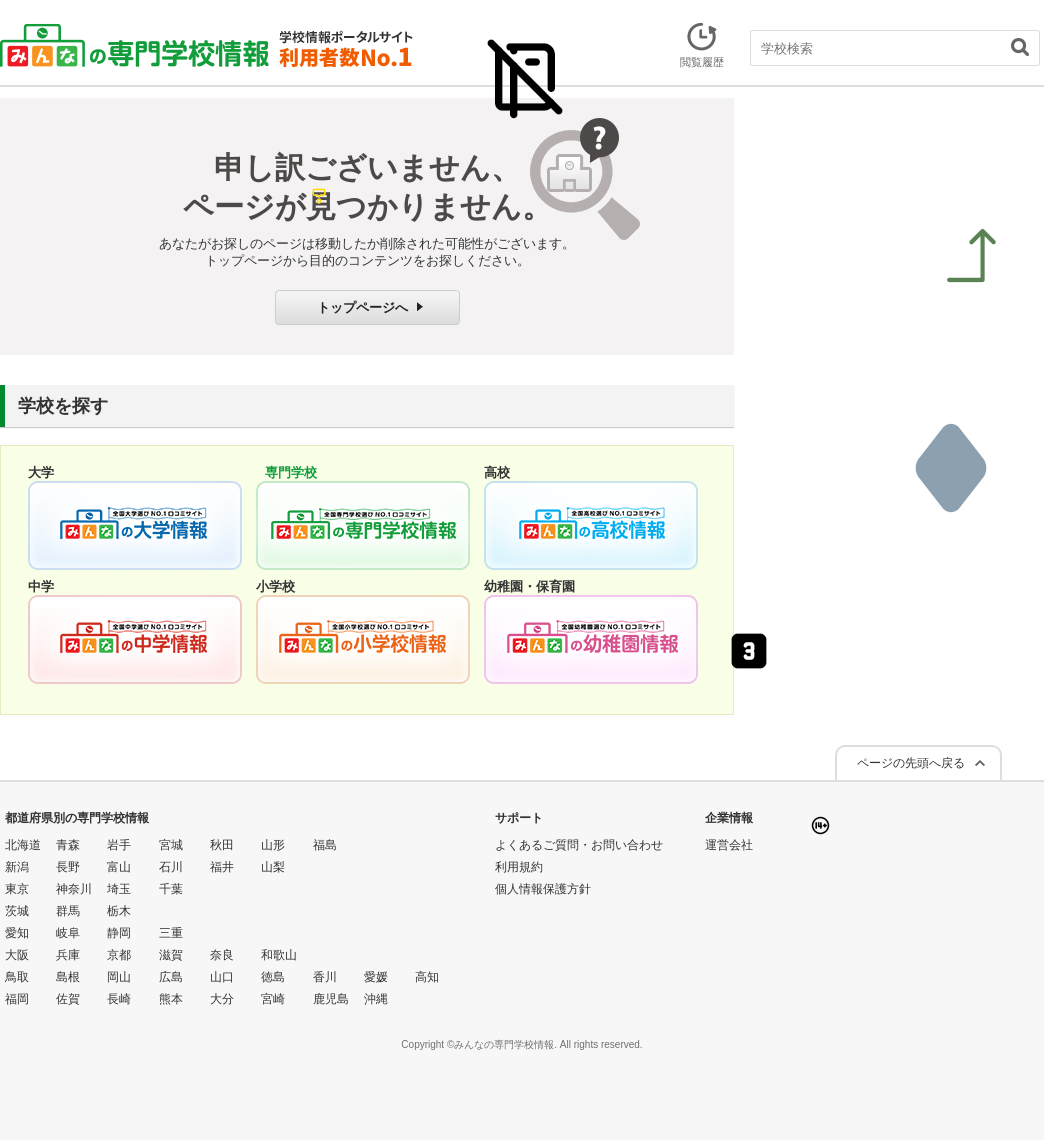 The width and height of the screenshot is (1044, 1140). I want to click on view tooltip or help information, so click(319, 196).